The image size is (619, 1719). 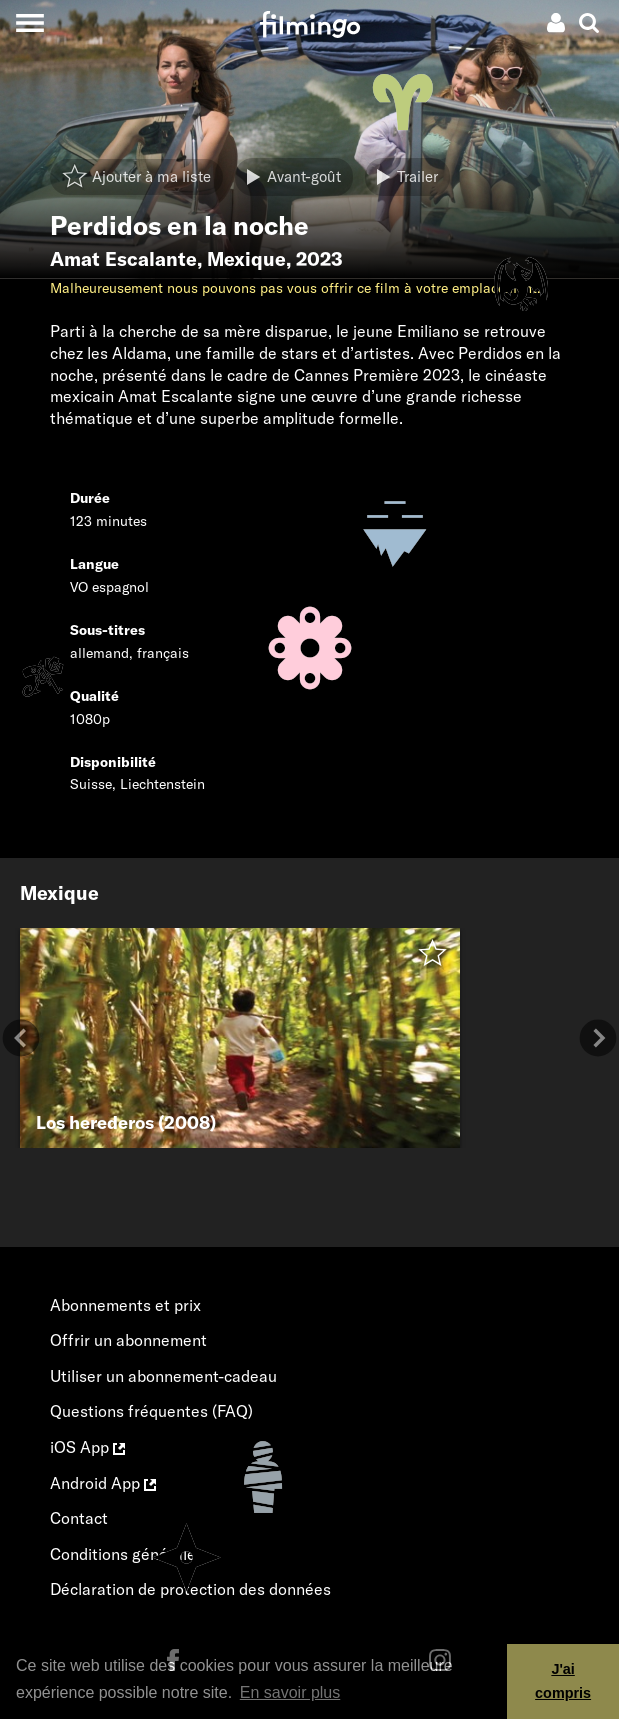 What do you see at coordinates (403, 102) in the screenshot?
I see `indicates aries zodiac sign` at bounding box center [403, 102].